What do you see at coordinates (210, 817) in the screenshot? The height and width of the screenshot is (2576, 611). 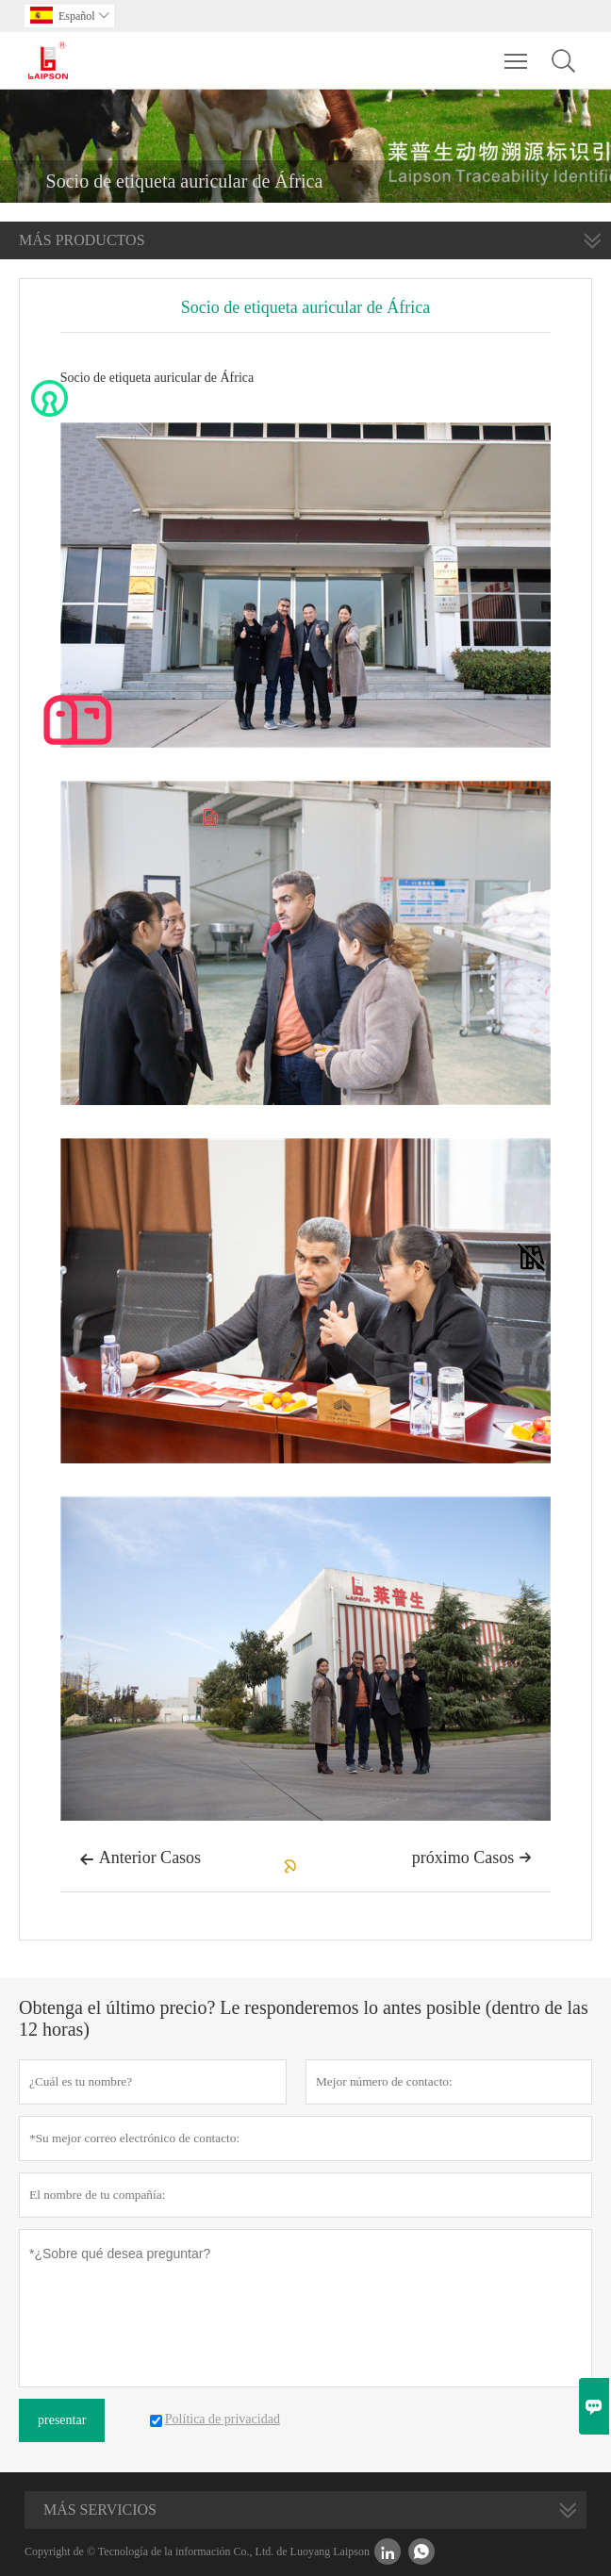 I see `mark a file as favorite` at bounding box center [210, 817].